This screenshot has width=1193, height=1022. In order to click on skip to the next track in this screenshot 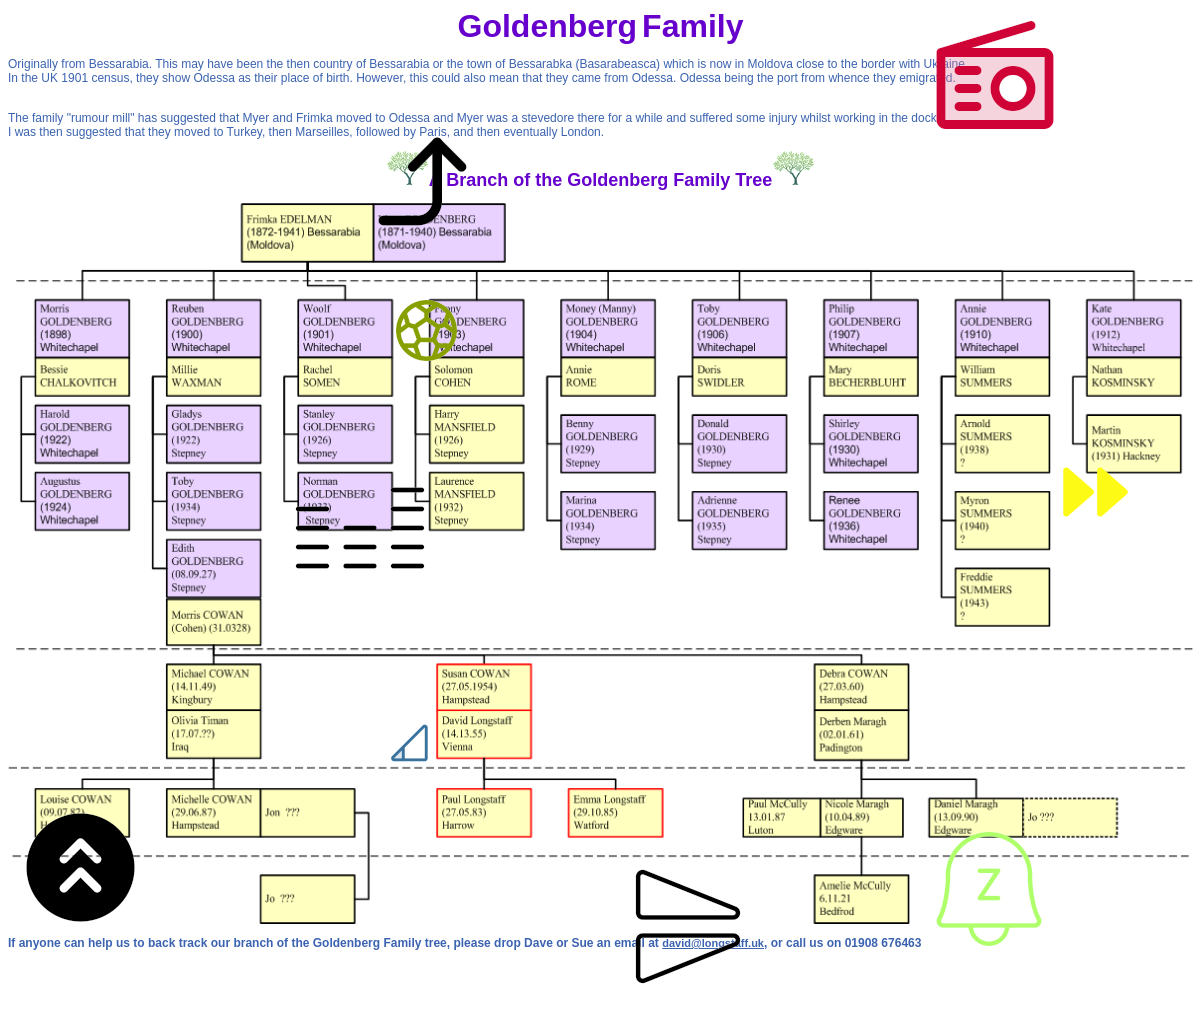, I will do `click(1094, 492)`.